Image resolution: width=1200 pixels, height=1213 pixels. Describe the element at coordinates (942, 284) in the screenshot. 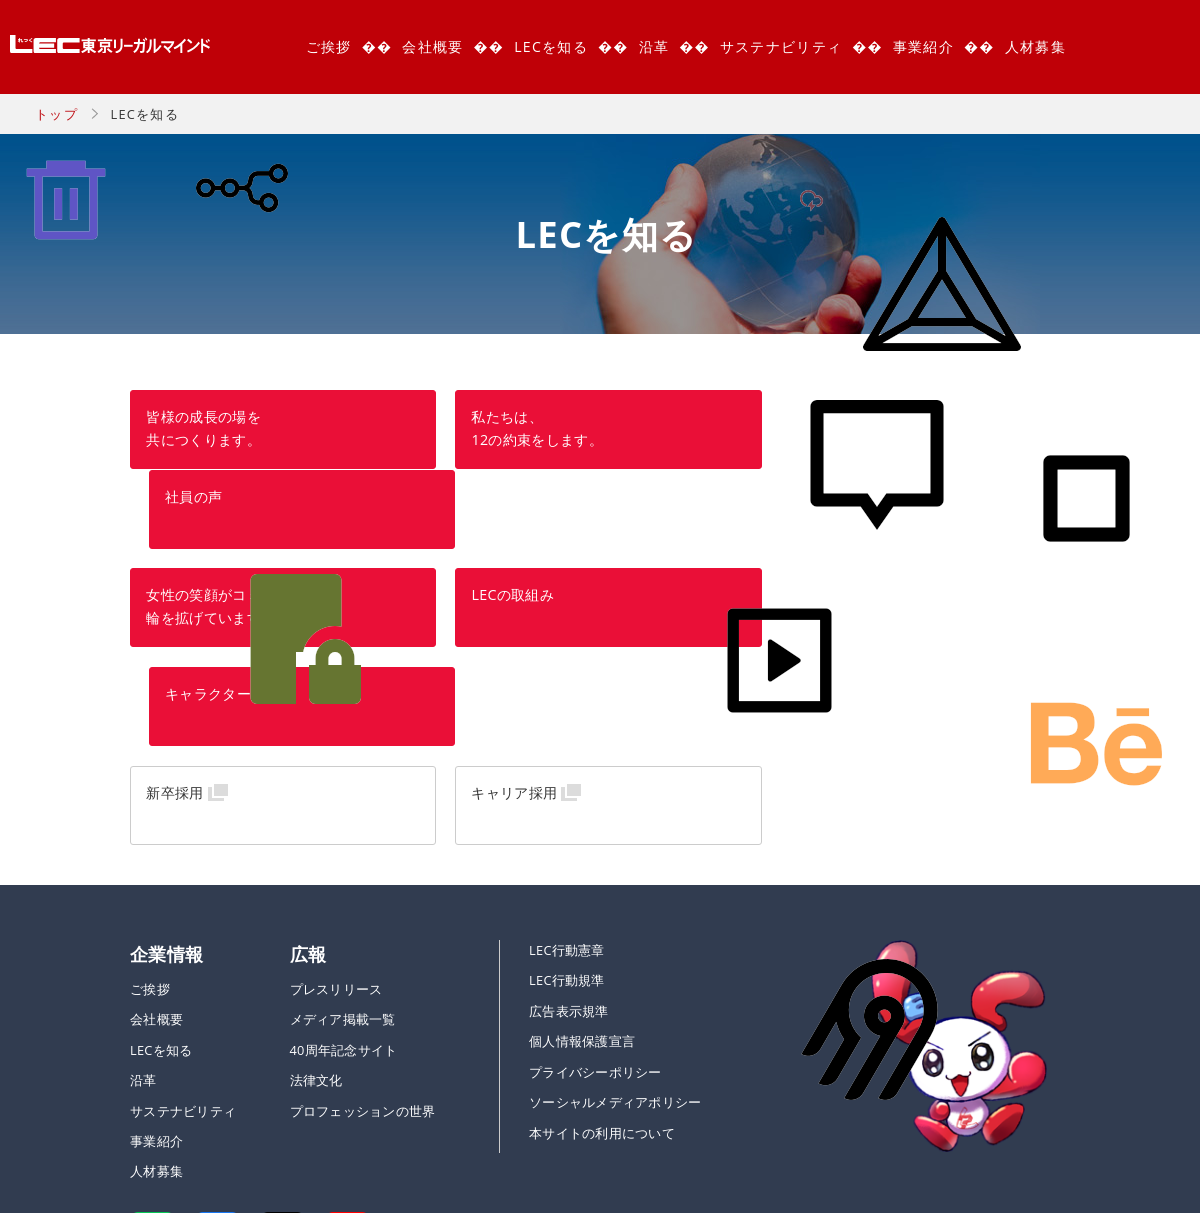

I see `basic attention token (BAT) cryptocurrency logo` at that location.